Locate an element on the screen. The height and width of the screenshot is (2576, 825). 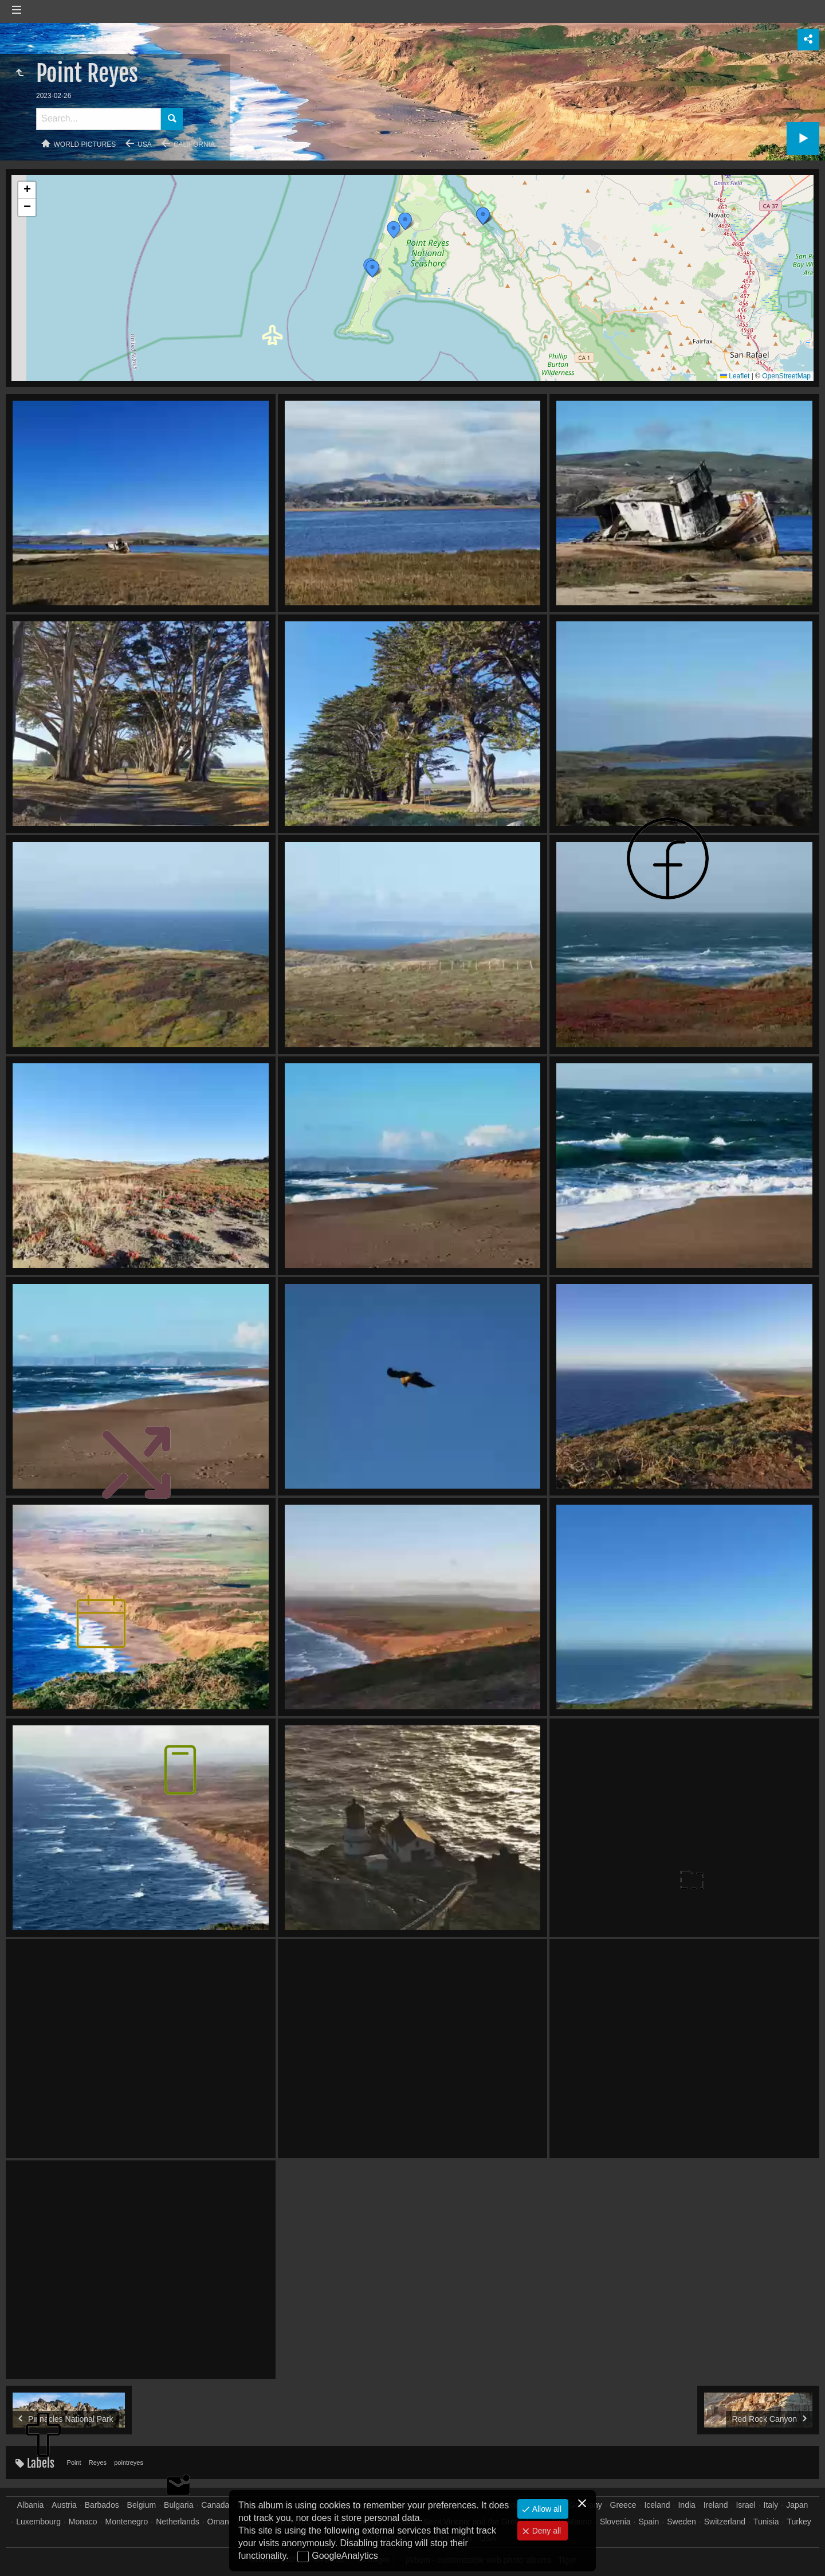
indicates a religious or faith-based feature is located at coordinates (43, 2434).